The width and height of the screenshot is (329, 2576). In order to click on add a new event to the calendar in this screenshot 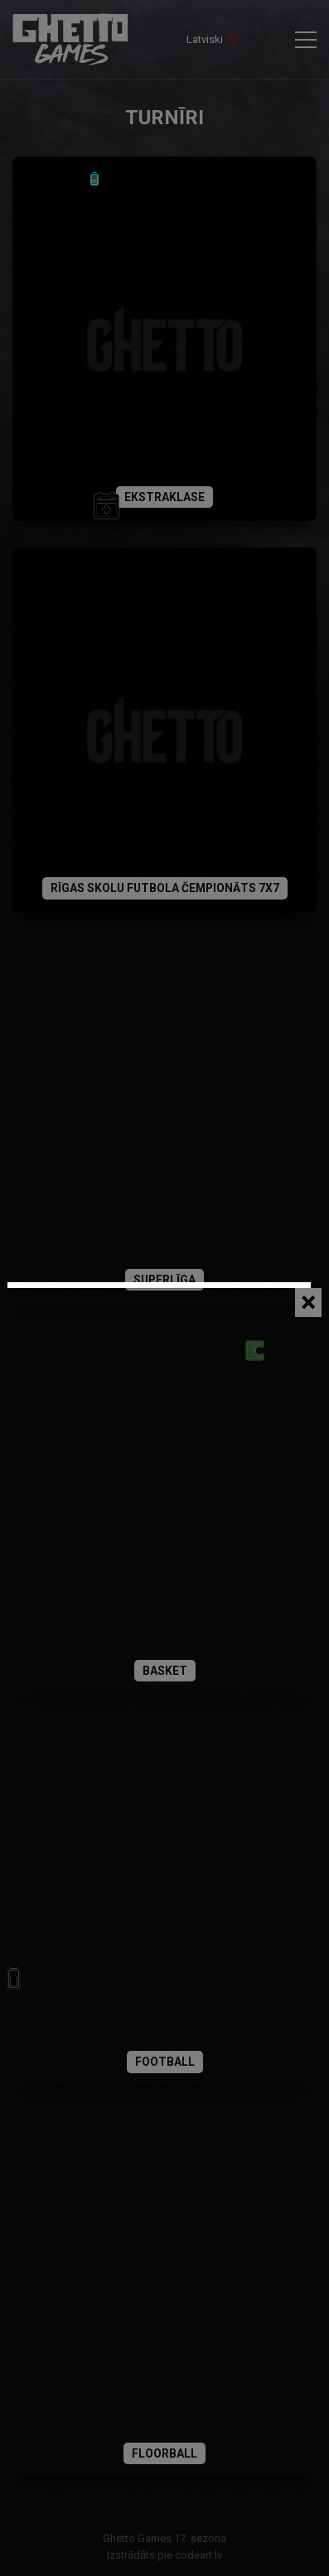, I will do `click(106, 506)`.